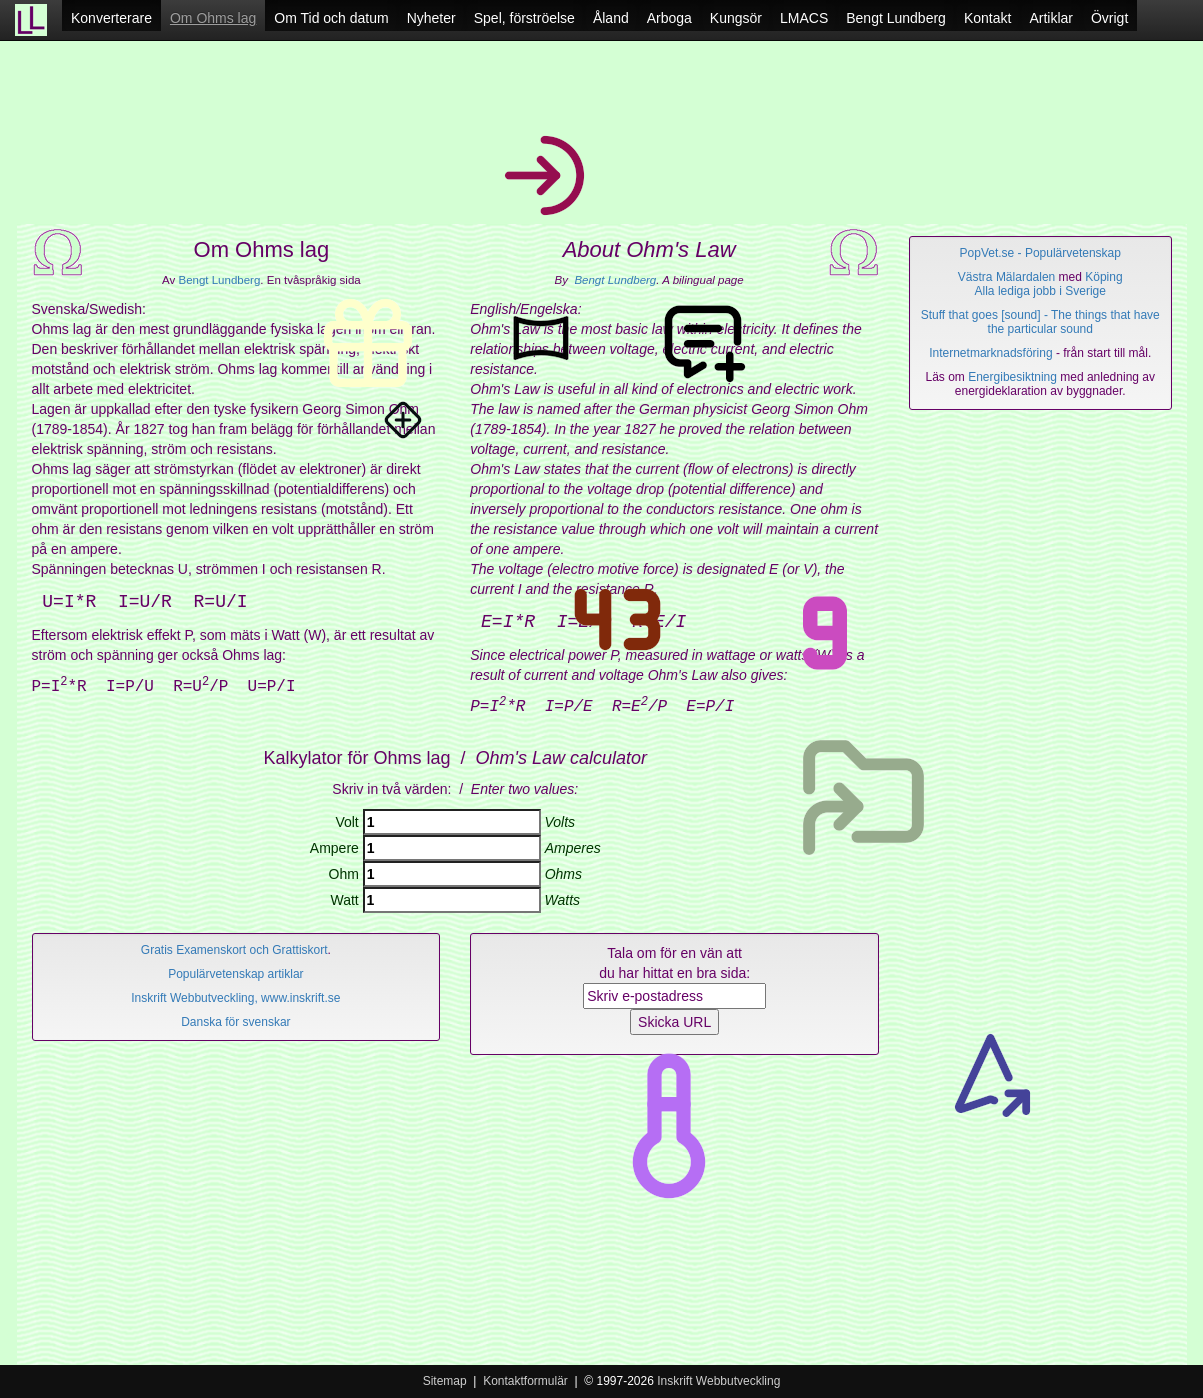 The image size is (1203, 1398). What do you see at coordinates (703, 340) in the screenshot?
I see `compose a new message` at bounding box center [703, 340].